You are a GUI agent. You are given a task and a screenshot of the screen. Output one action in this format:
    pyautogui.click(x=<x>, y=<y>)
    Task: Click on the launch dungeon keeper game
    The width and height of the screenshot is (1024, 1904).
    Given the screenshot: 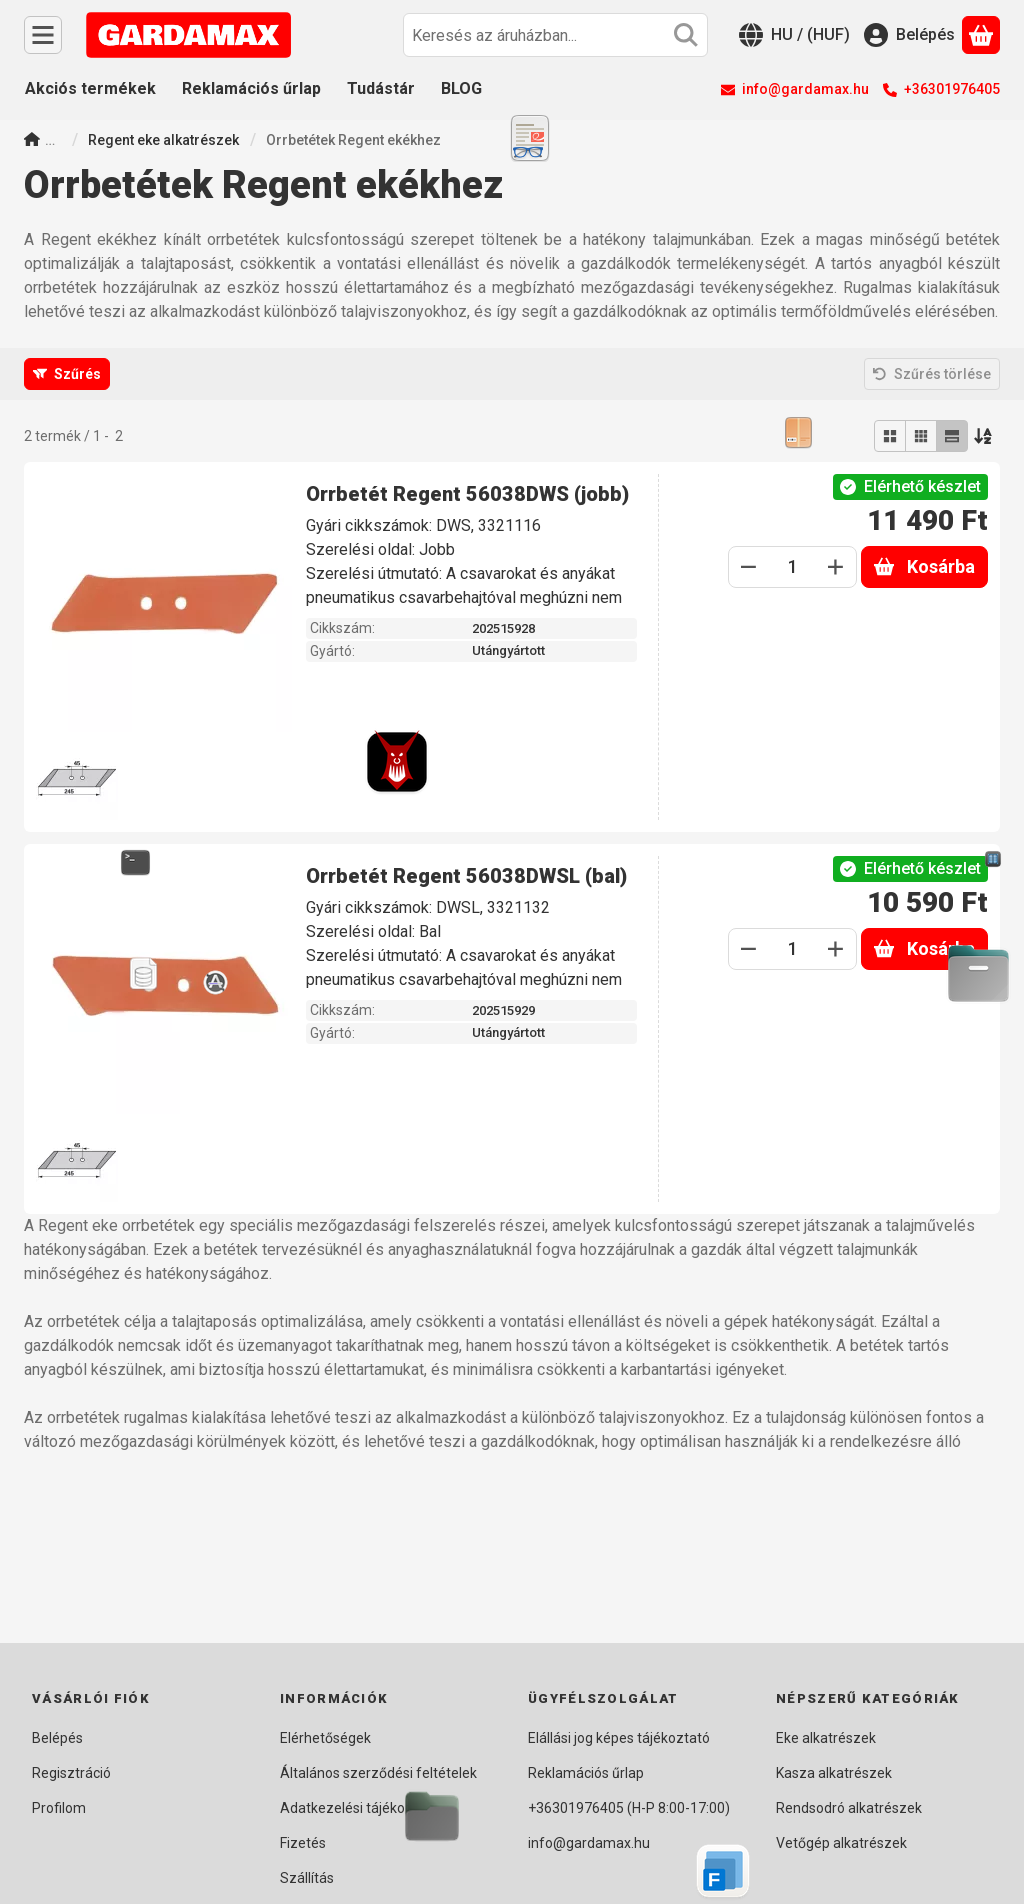 What is the action you would take?
    pyautogui.click(x=397, y=762)
    